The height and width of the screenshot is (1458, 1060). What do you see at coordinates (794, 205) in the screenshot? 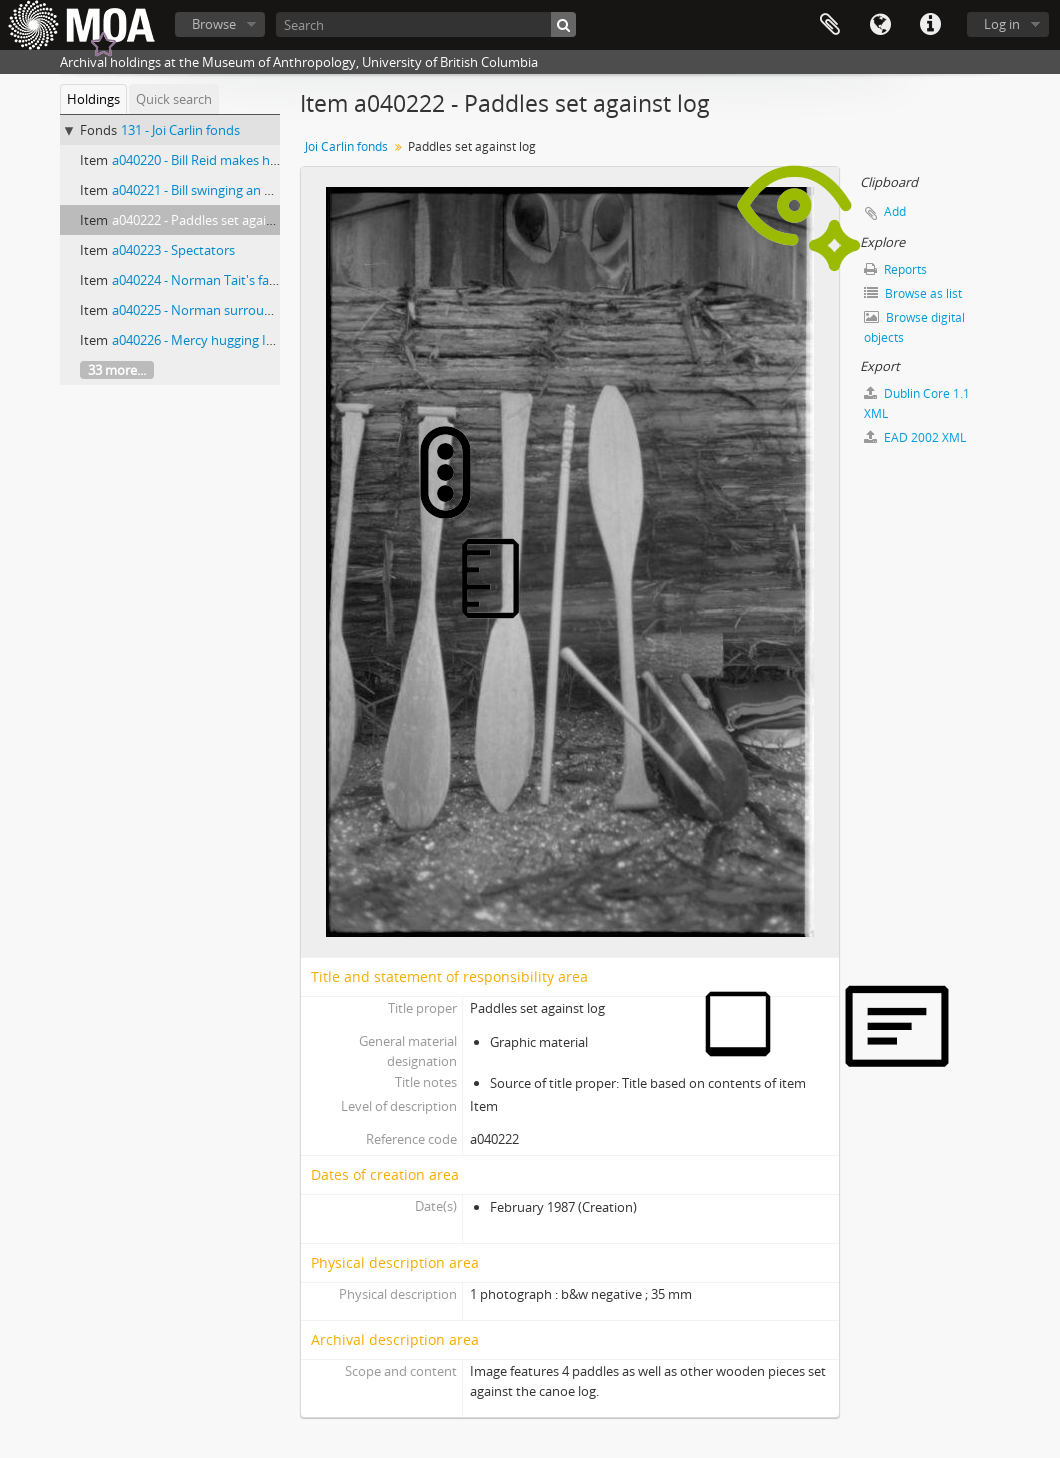
I see `enable smart view or AI-powered visual features` at bounding box center [794, 205].